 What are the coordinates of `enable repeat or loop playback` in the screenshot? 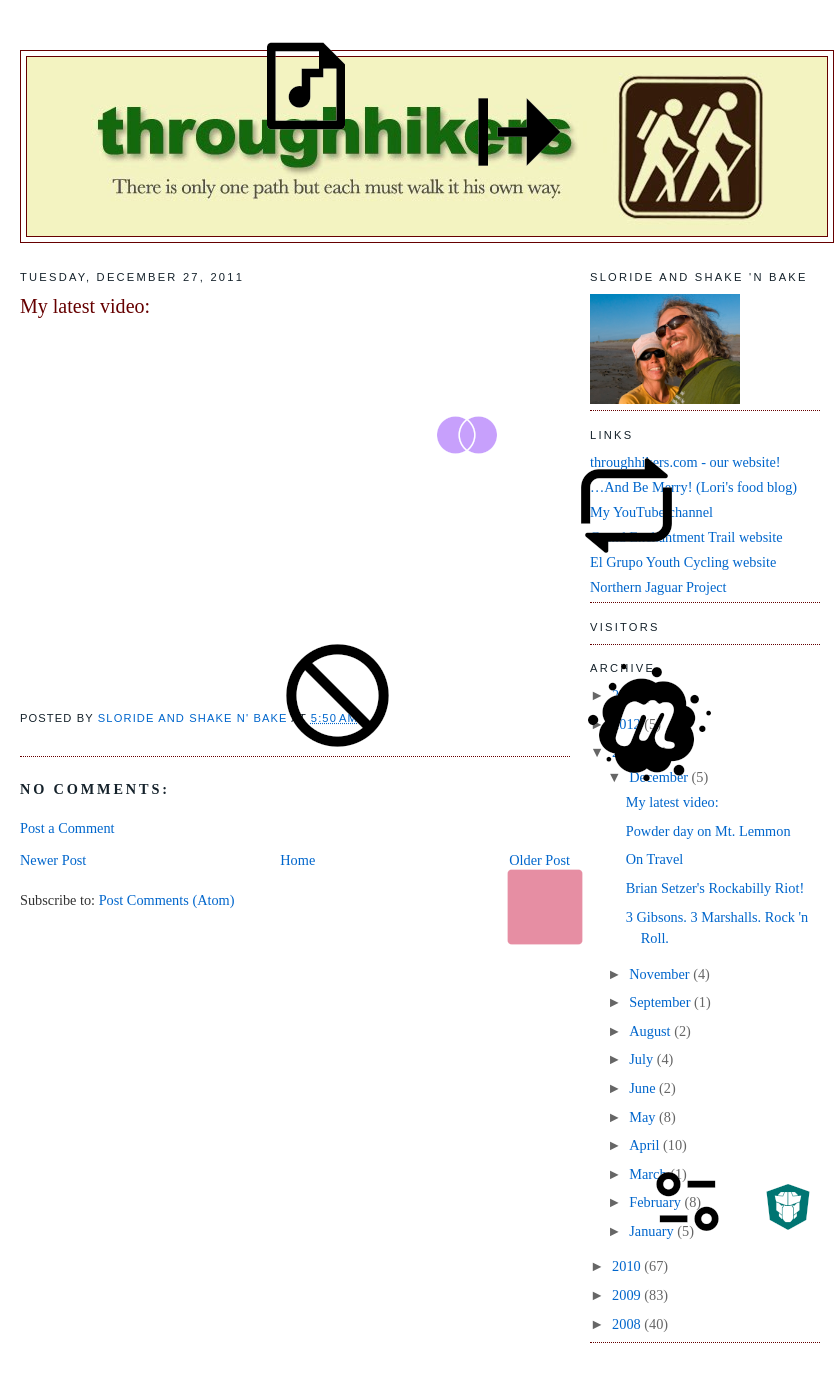 It's located at (626, 505).